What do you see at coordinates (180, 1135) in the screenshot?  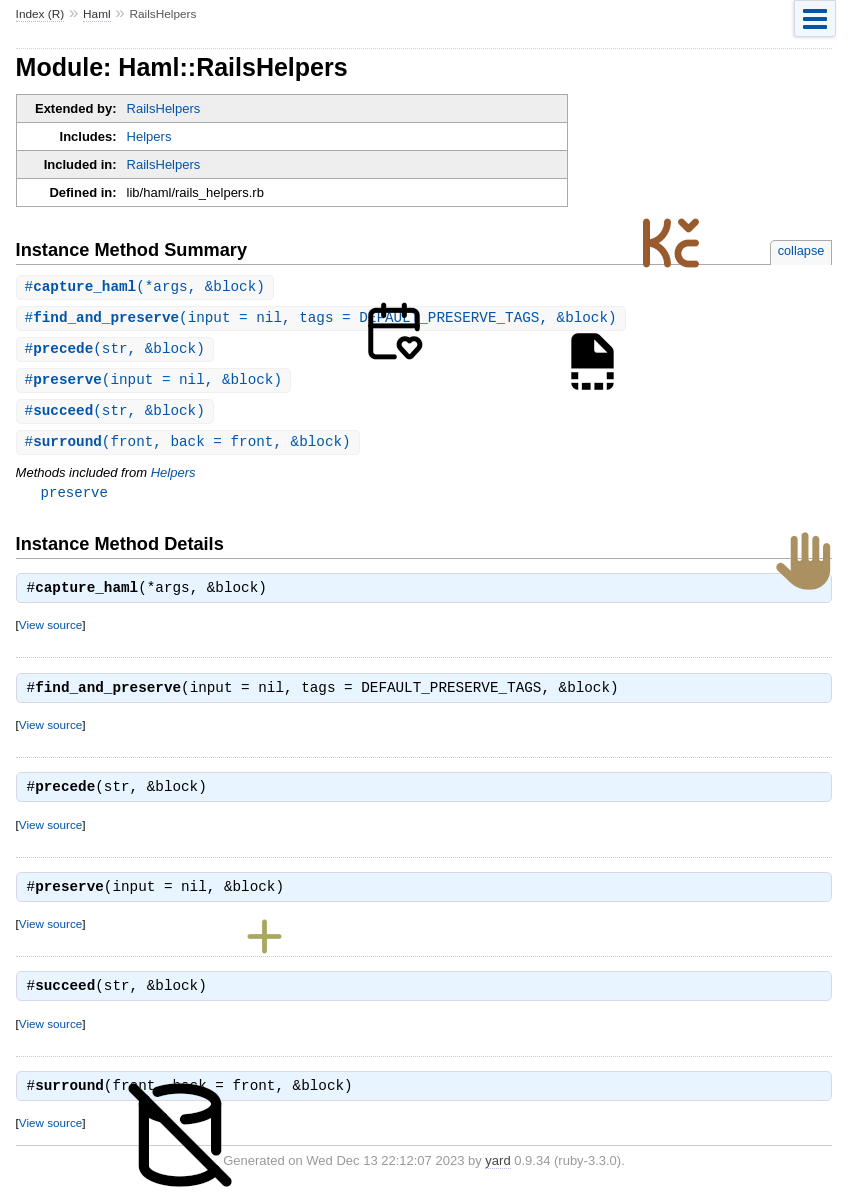 I see `database or storage unavailable` at bounding box center [180, 1135].